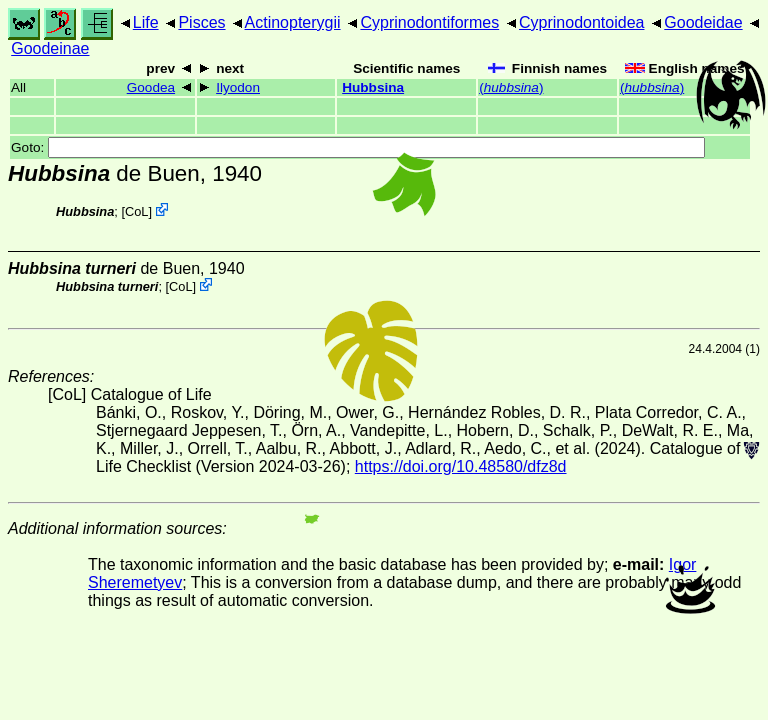 Image resolution: width=768 pixels, height=720 pixels. I want to click on decorative plant or nature-themed category icon, so click(371, 351).